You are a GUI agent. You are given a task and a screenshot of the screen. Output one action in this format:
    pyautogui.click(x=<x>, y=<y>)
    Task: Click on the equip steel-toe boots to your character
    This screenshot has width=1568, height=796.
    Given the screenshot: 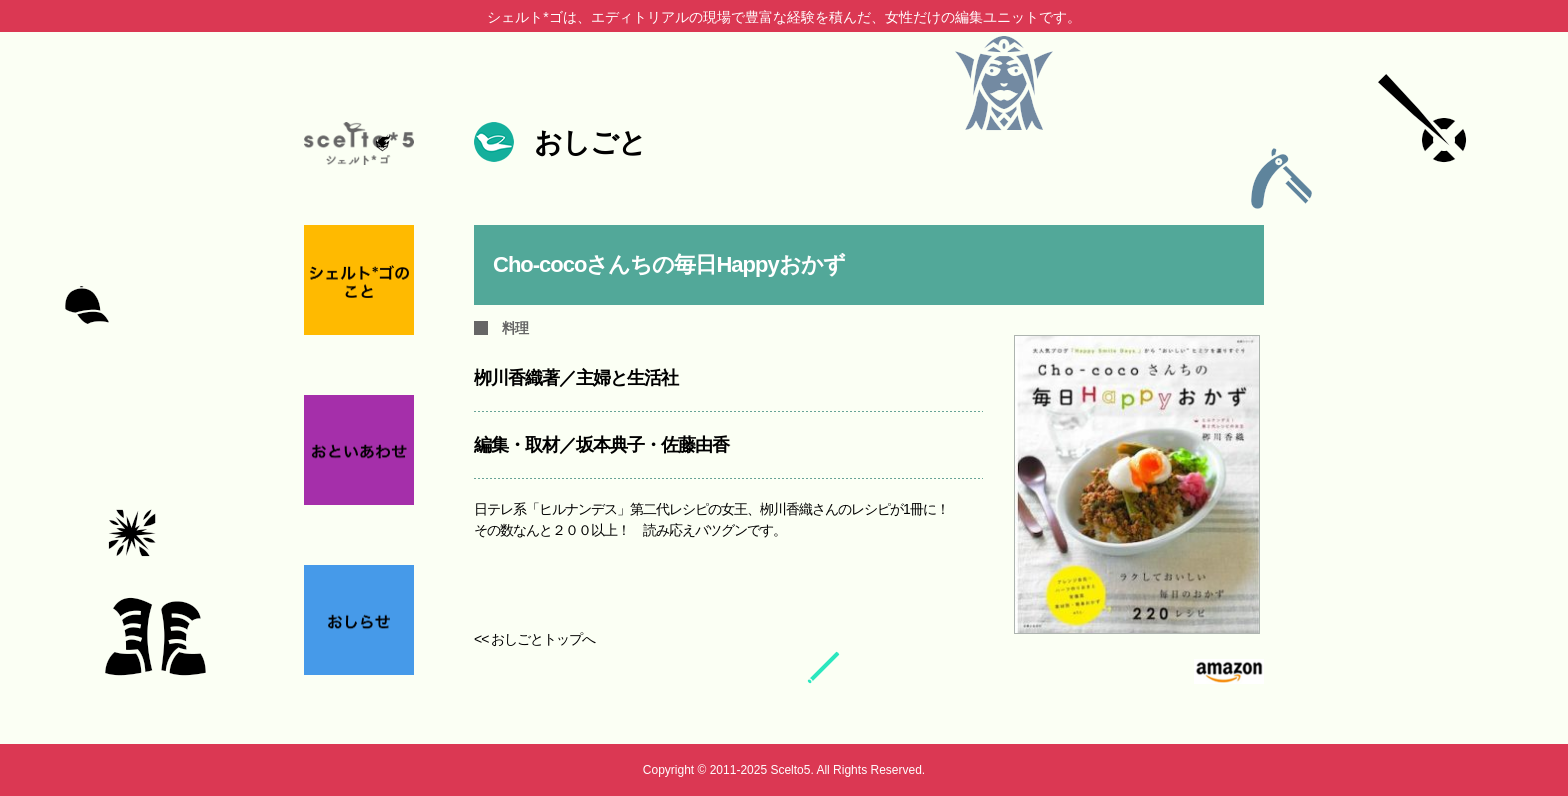 What is the action you would take?
    pyautogui.click(x=155, y=635)
    